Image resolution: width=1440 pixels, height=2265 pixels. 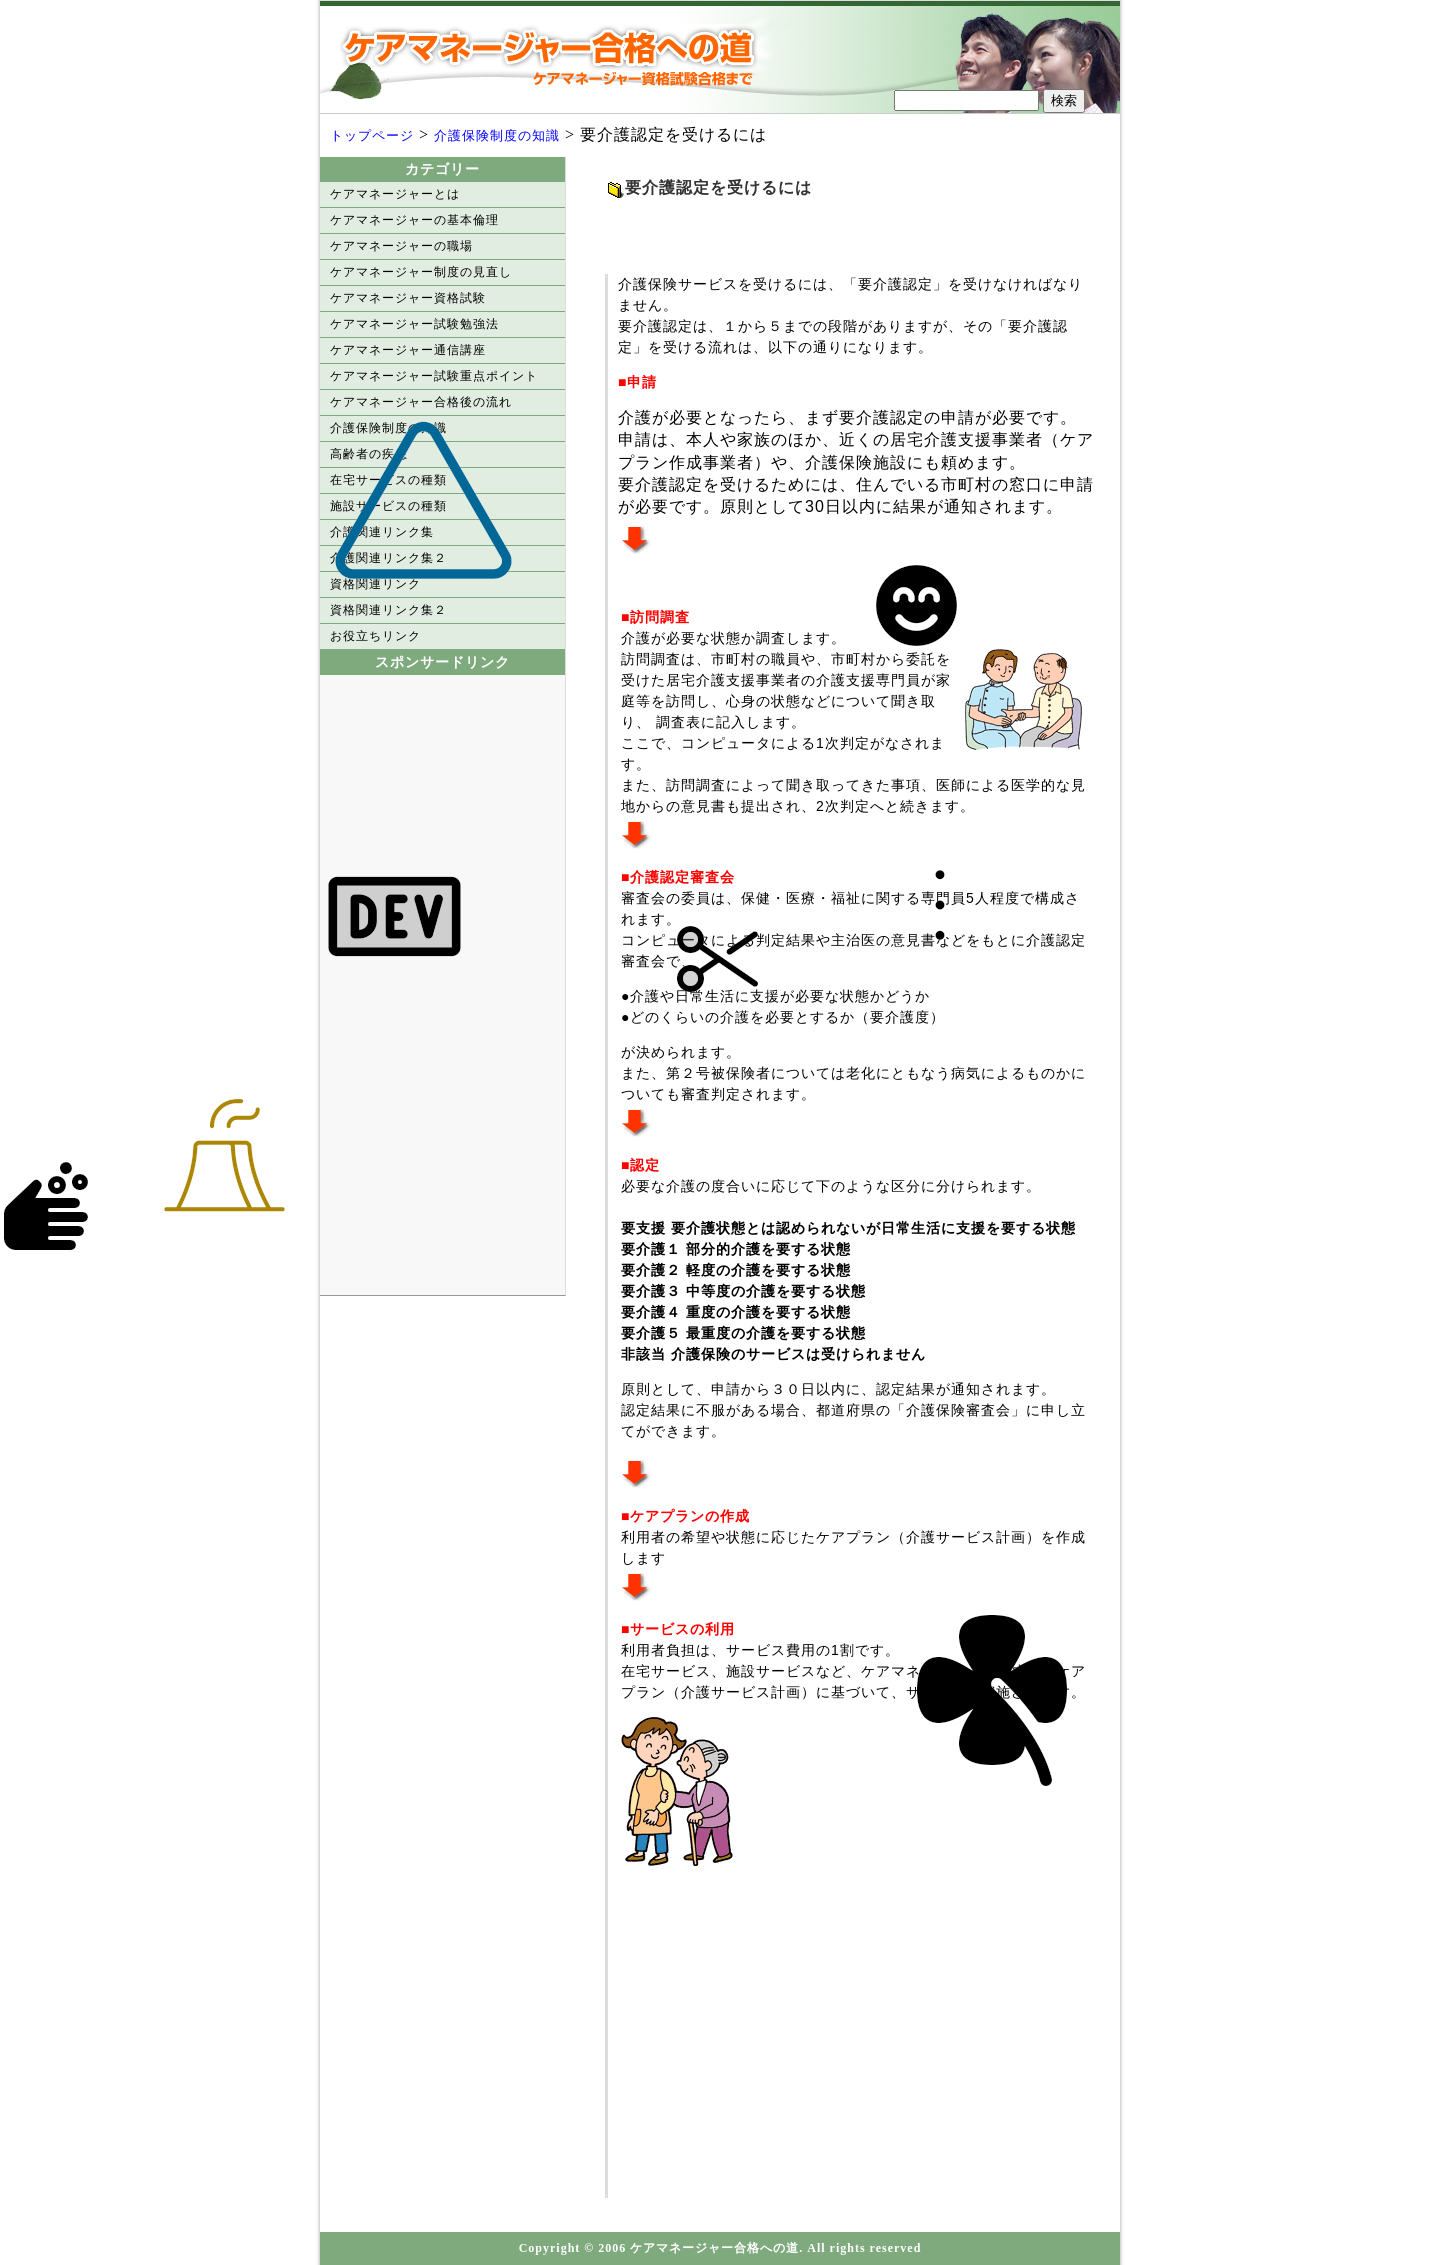 What do you see at coordinates (716, 959) in the screenshot?
I see `cut selected content` at bounding box center [716, 959].